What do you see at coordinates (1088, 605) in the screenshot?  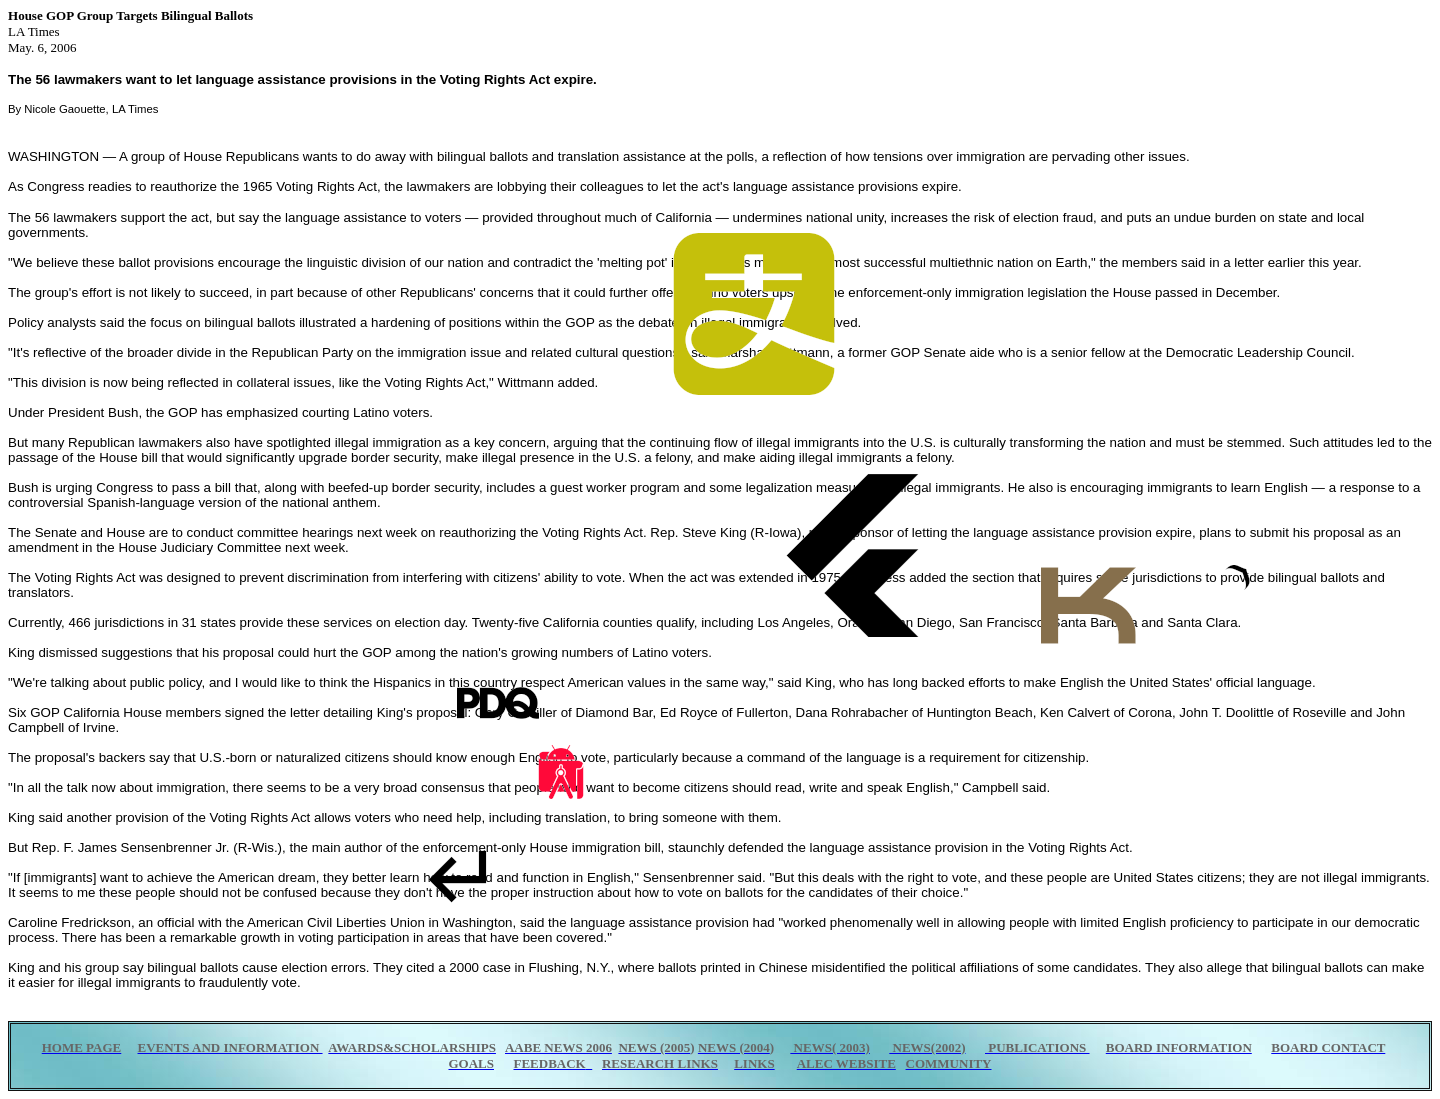 I see `keenetic brand logo` at bounding box center [1088, 605].